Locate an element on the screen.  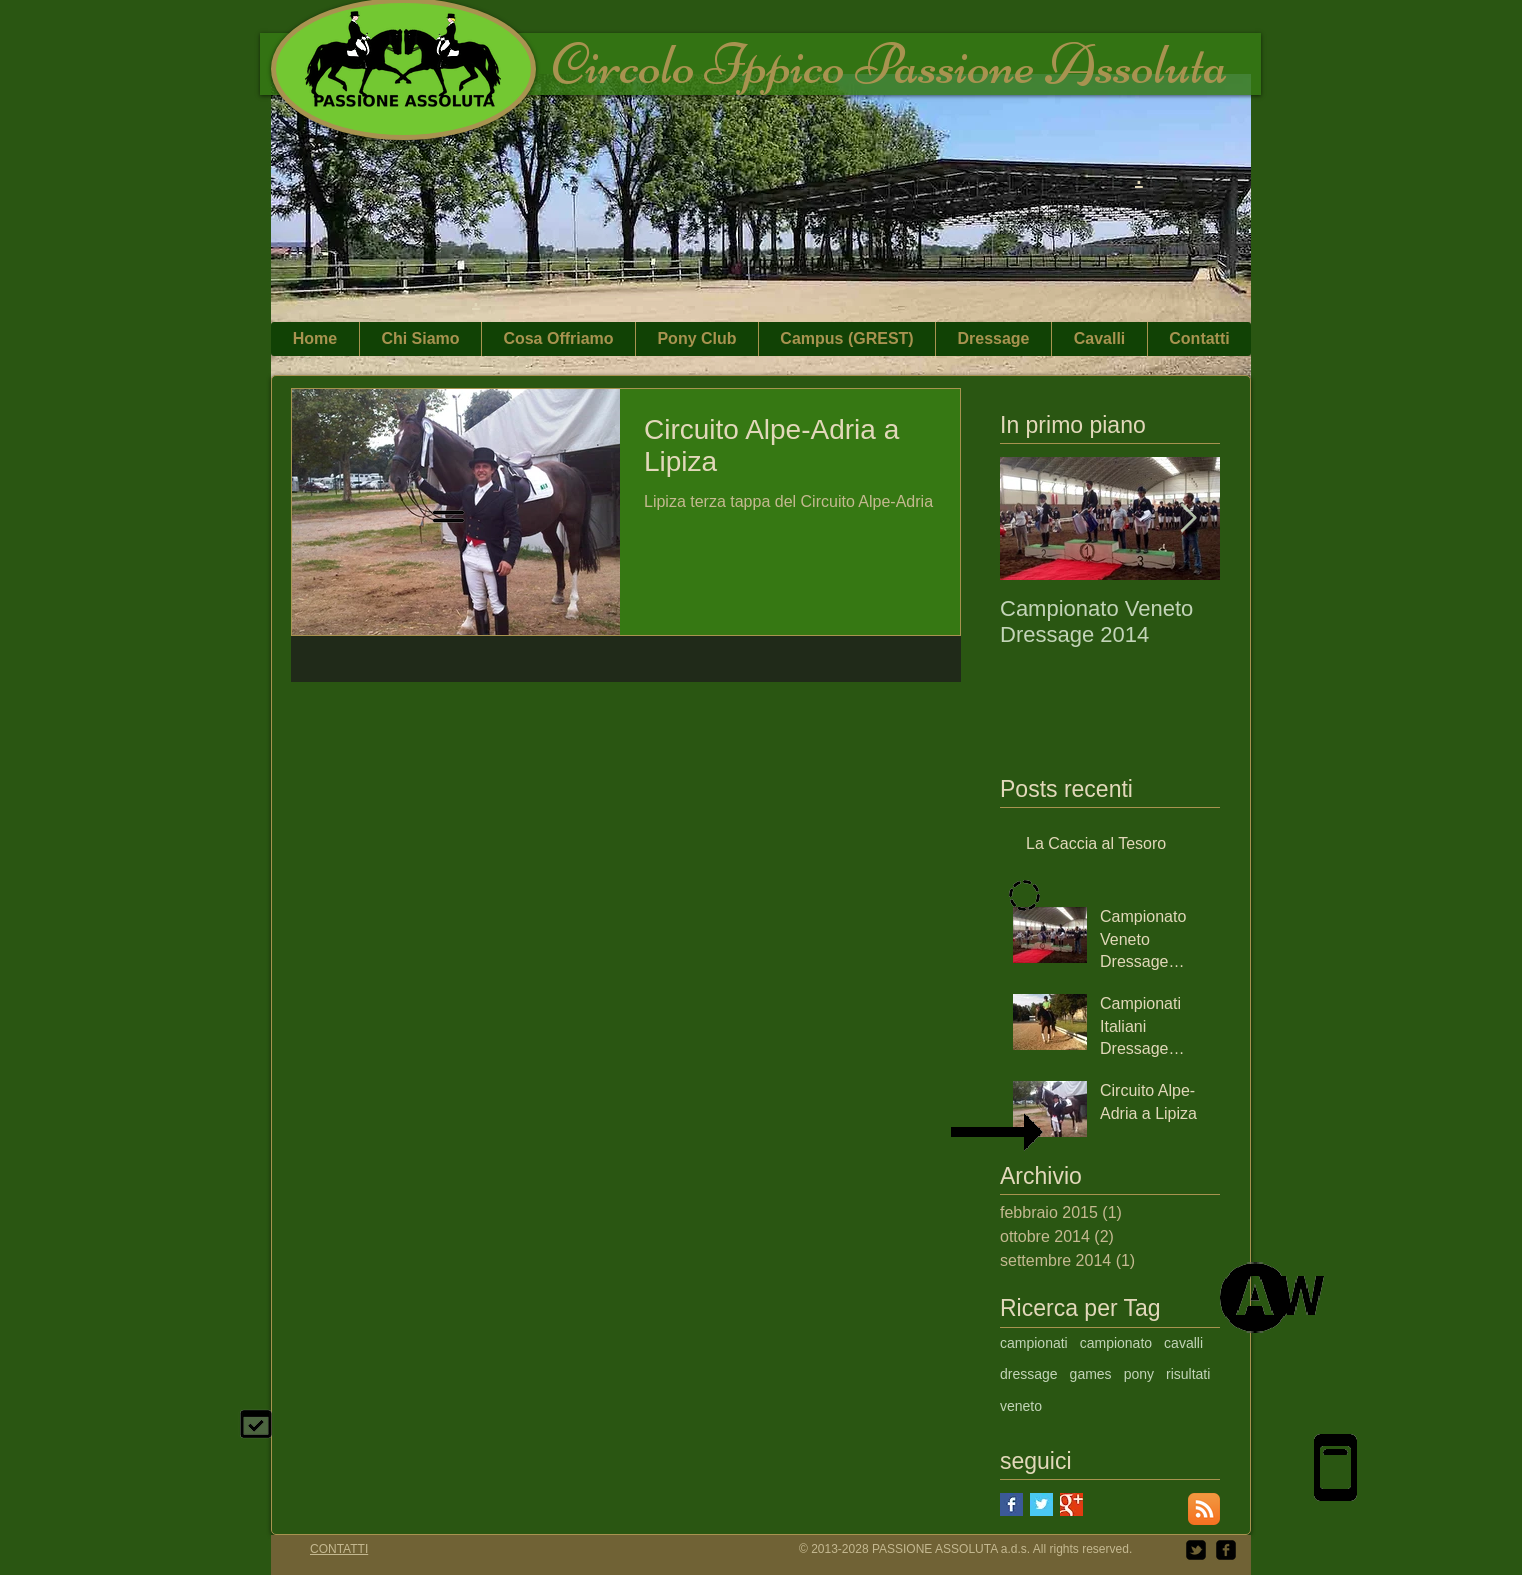
manage mobile ad placements is located at coordinates (1335, 1467).